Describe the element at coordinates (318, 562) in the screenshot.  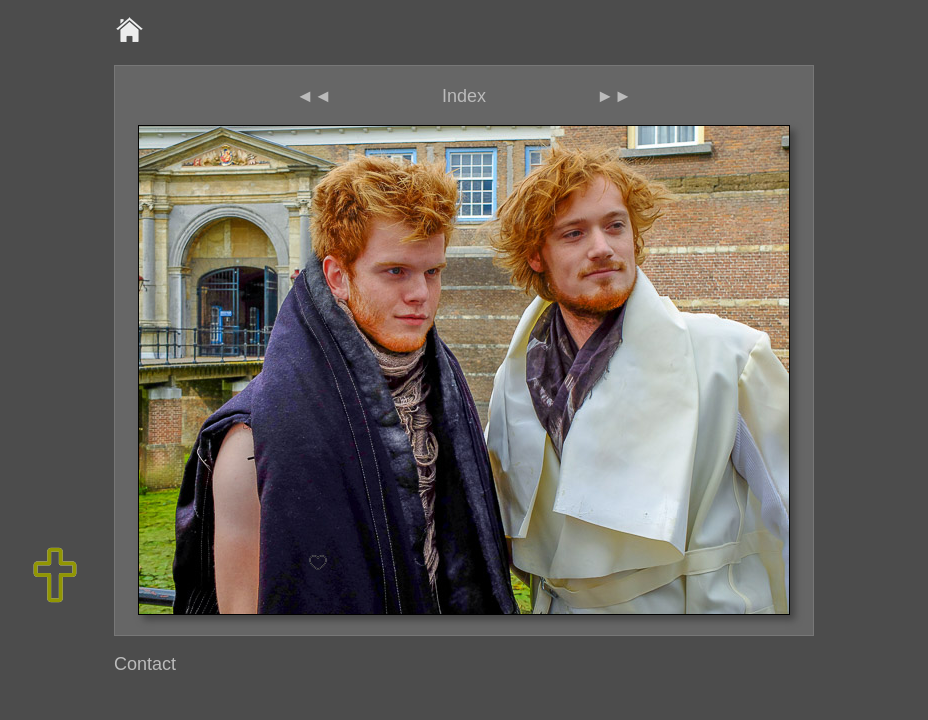
I see `add to favorites` at that location.